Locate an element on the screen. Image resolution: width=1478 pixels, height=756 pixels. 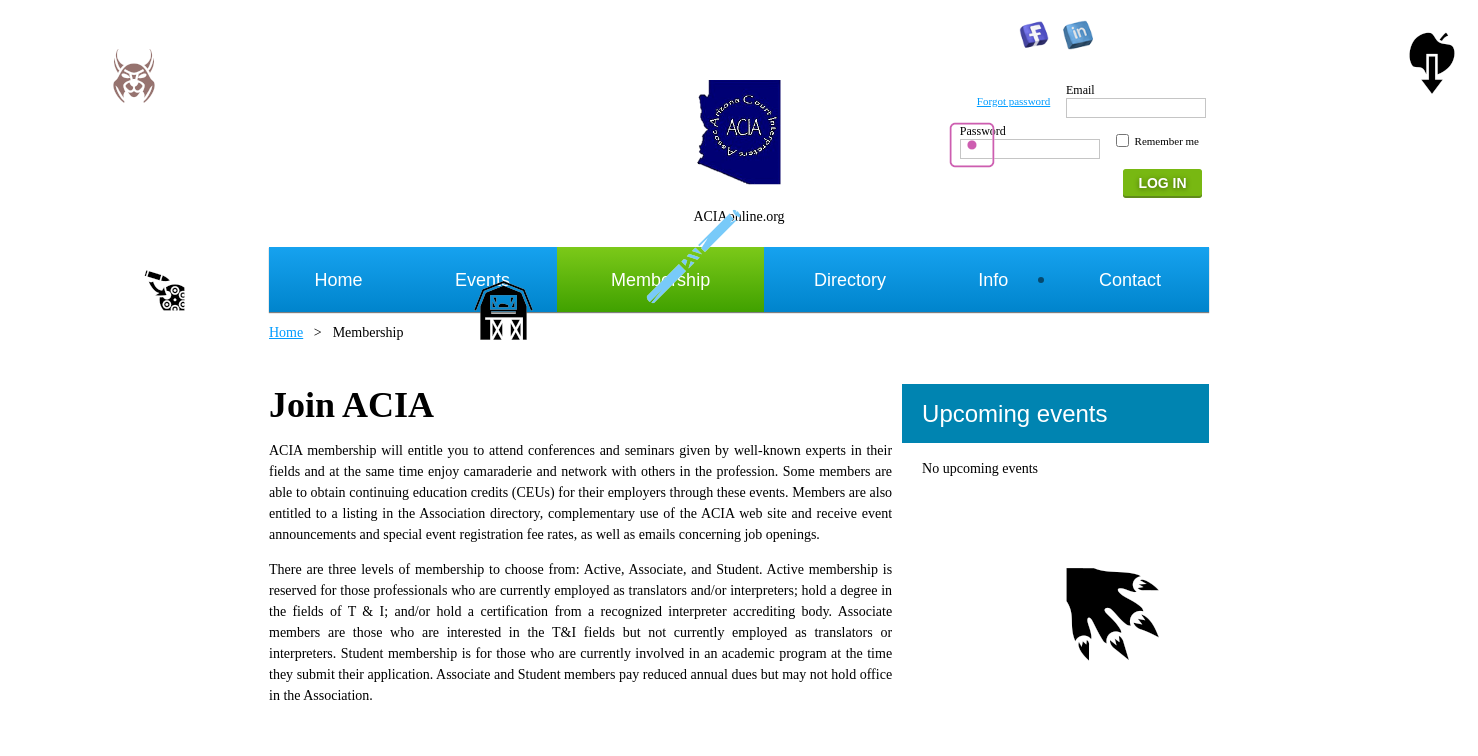
select bo staff as your weapon is located at coordinates (693, 256).